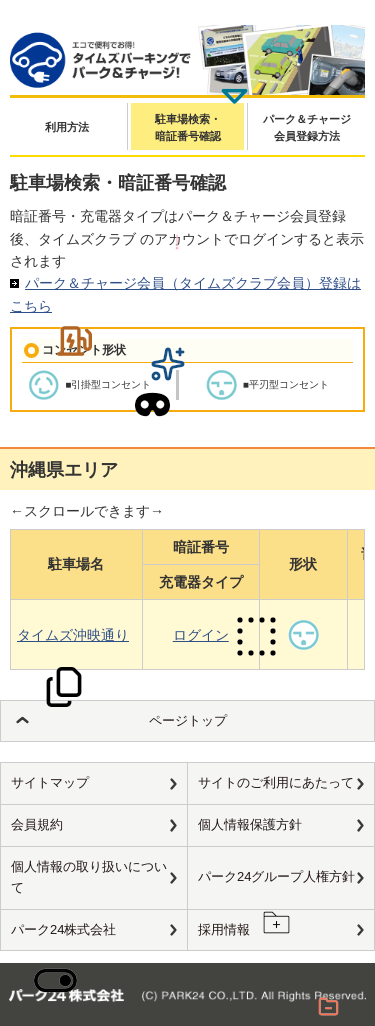 The height and width of the screenshot is (1026, 375). Describe the element at coordinates (168, 364) in the screenshot. I see `access AI-powered or smart features` at that location.